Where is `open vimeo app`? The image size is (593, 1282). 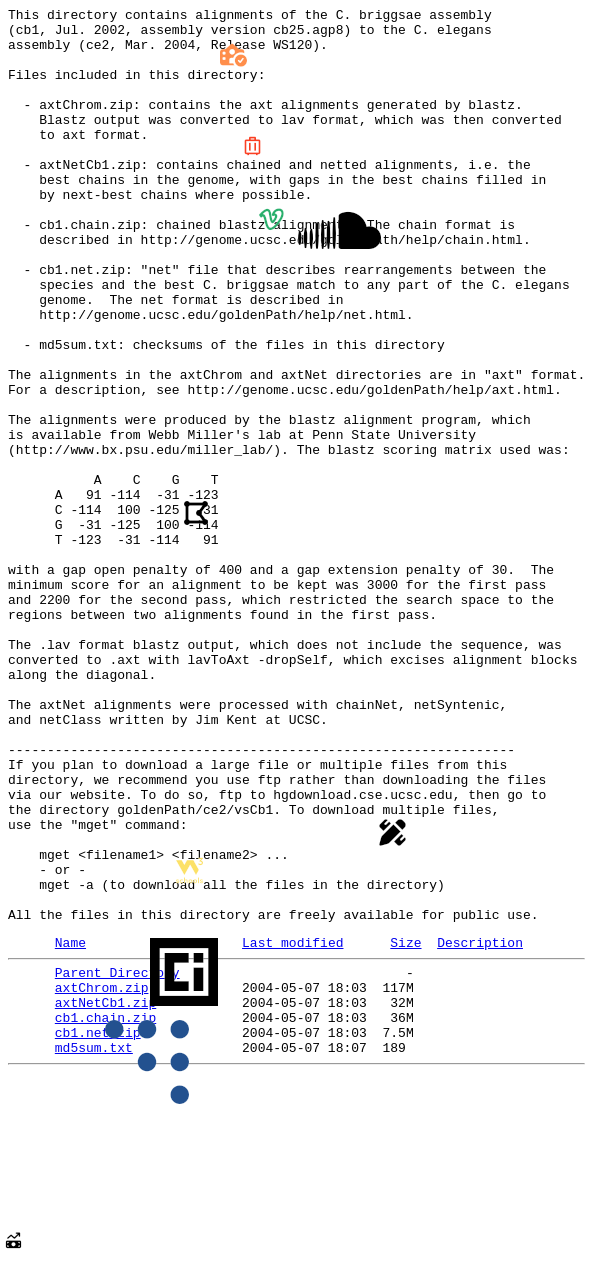 open vimeo app is located at coordinates (272, 219).